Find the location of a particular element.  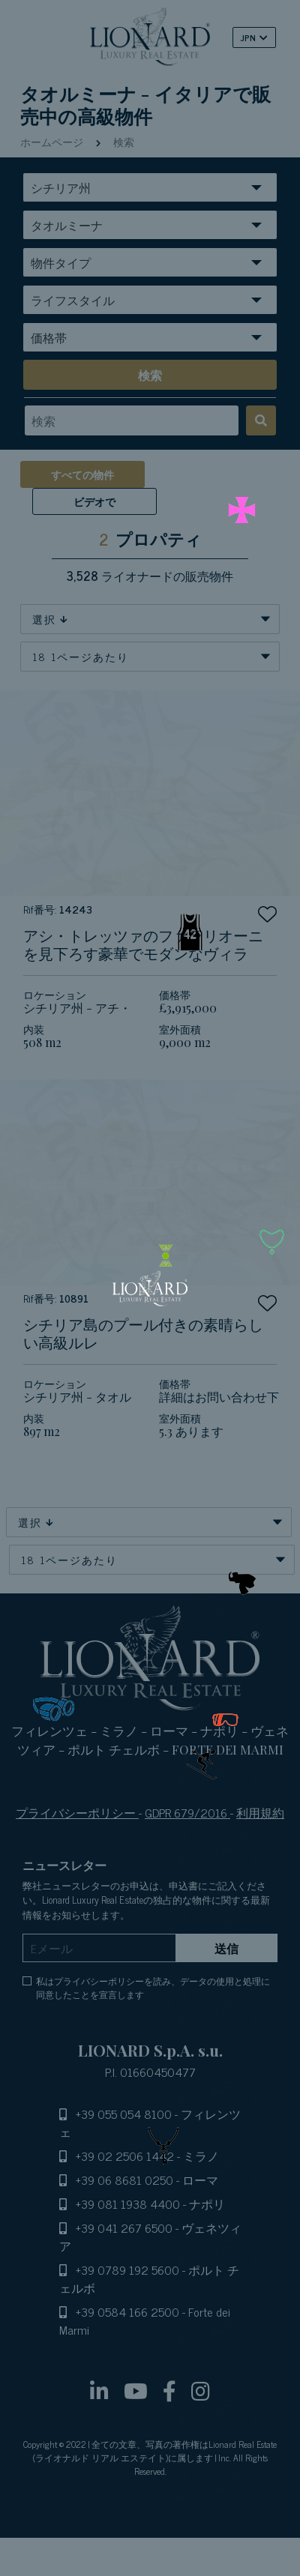

access skiing or winter sports activities is located at coordinates (202, 1764).